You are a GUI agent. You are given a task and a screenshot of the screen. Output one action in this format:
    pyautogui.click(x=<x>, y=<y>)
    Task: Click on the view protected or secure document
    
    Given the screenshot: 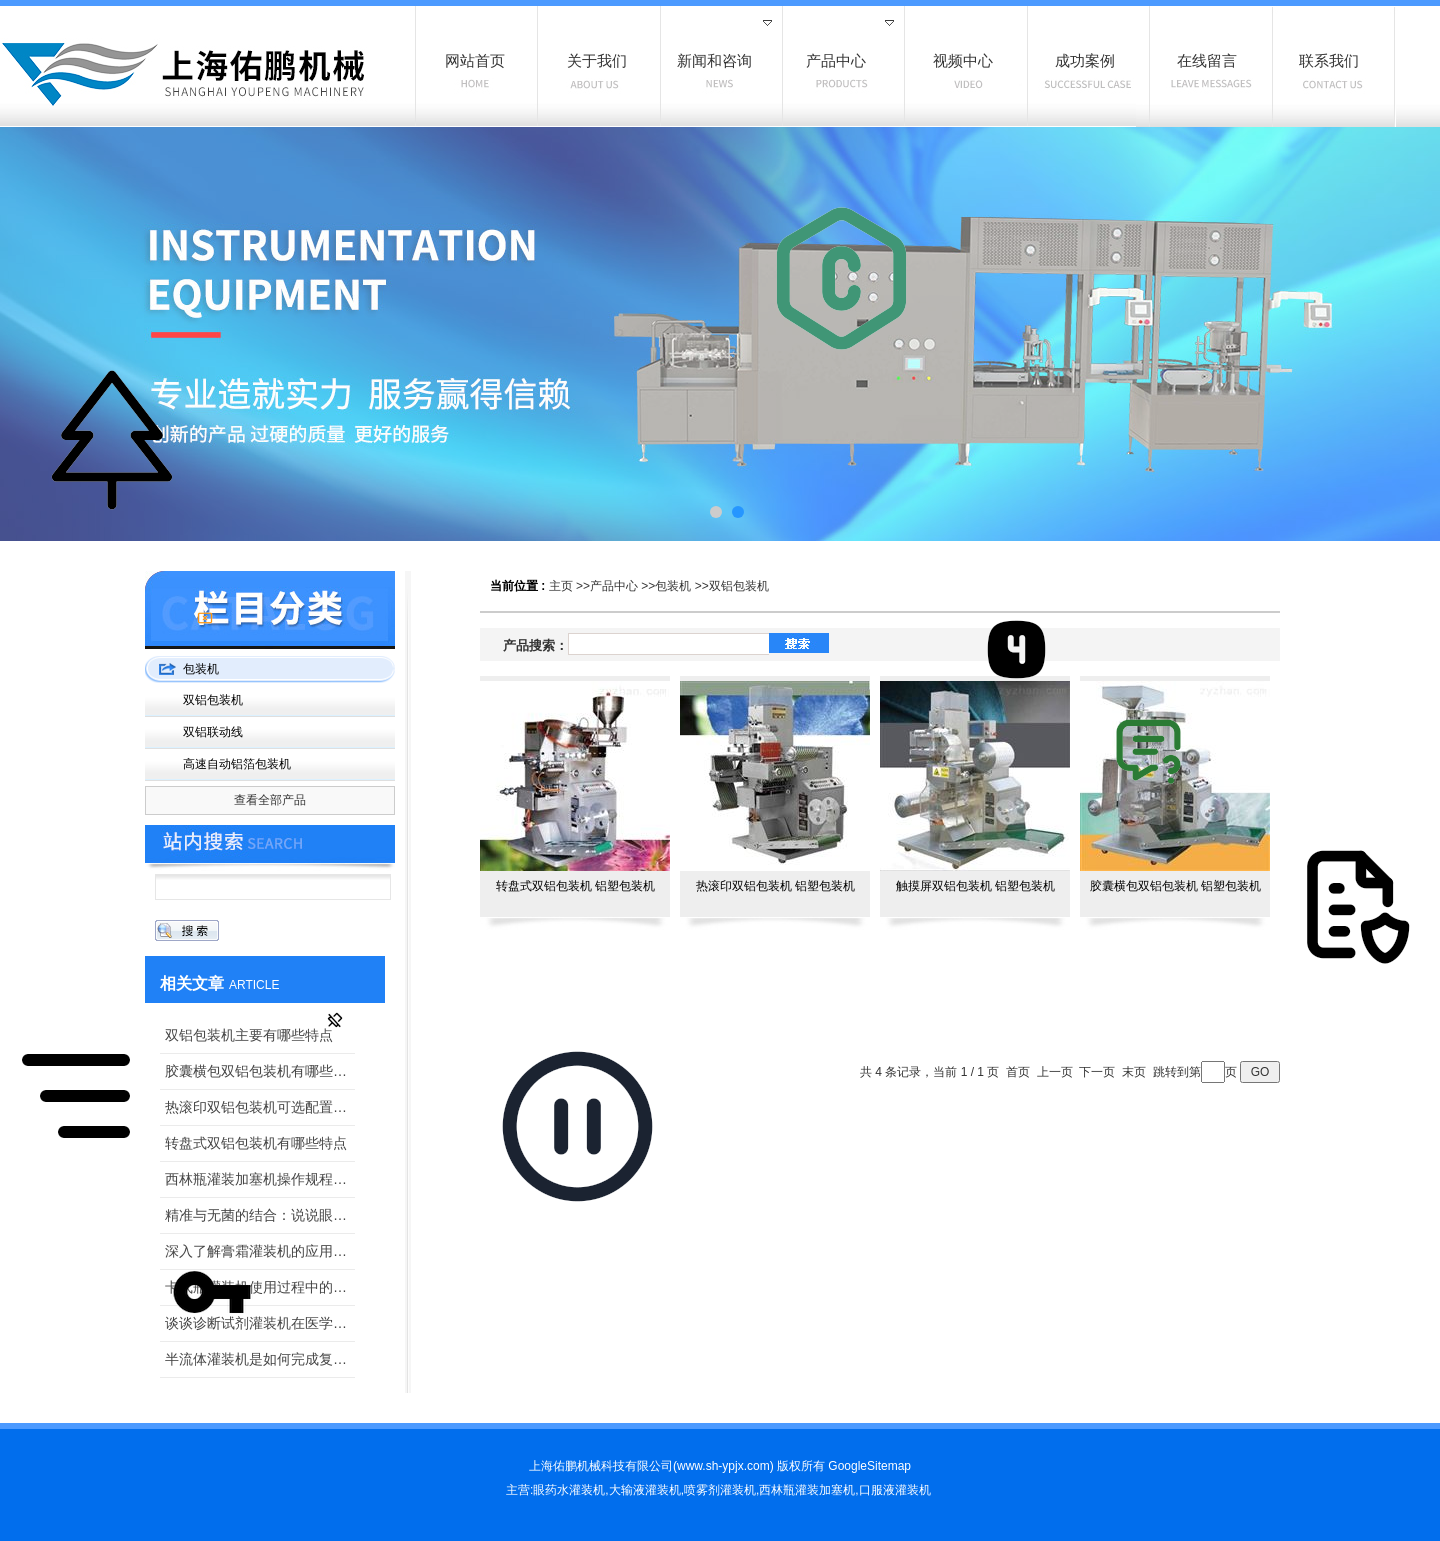 What is the action you would take?
    pyautogui.click(x=1355, y=904)
    